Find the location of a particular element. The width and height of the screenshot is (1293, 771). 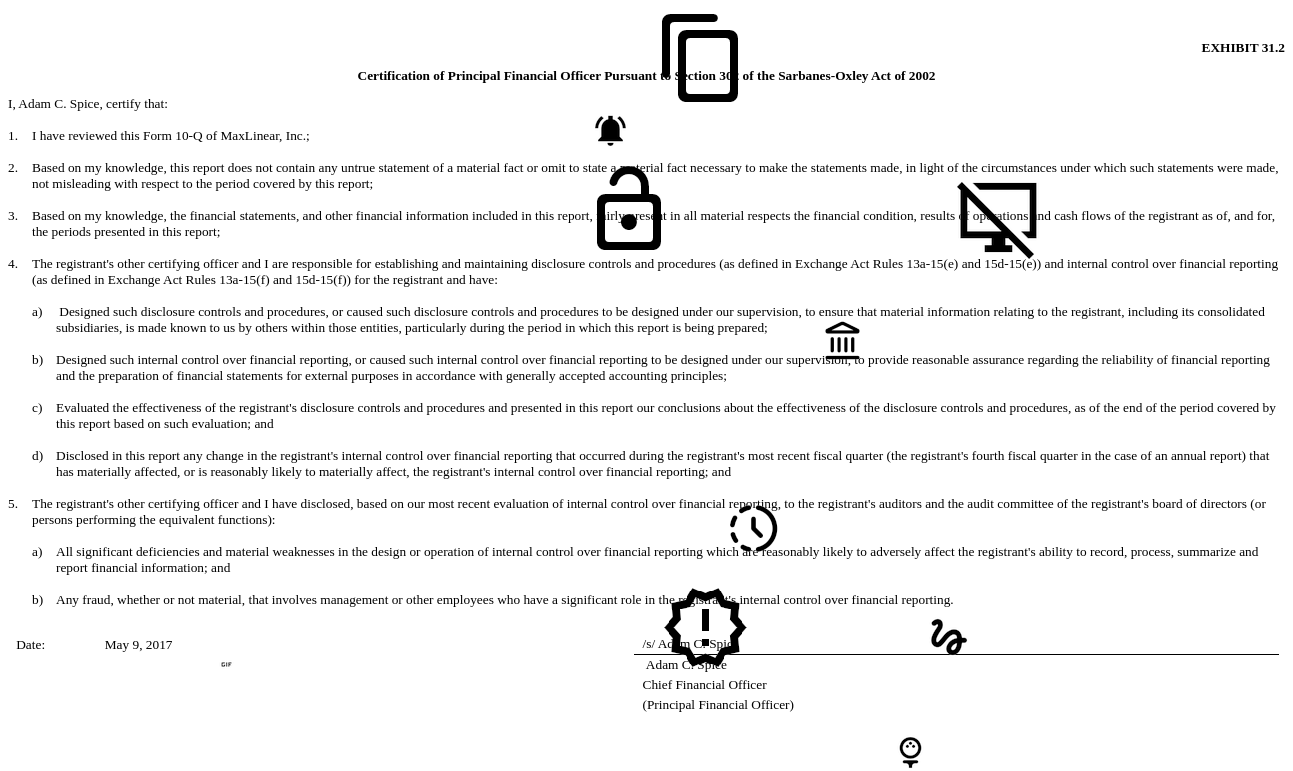

access golf scores or tracking is located at coordinates (910, 752).